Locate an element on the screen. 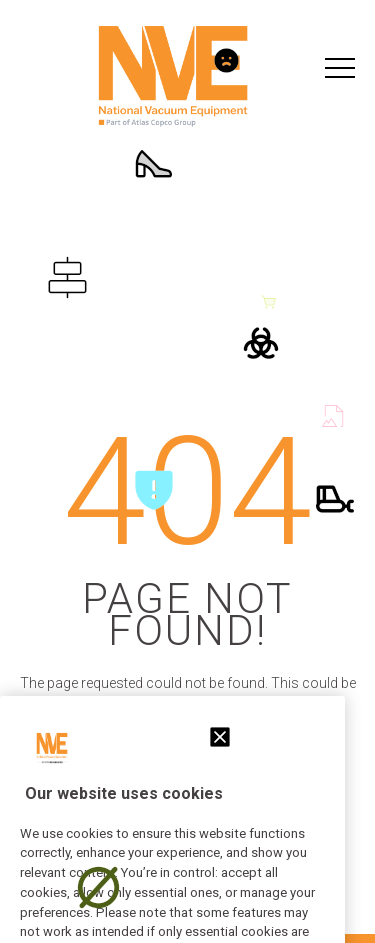 The width and height of the screenshot is (375, 943). construction or building project category is located at coordinates (335, 499).